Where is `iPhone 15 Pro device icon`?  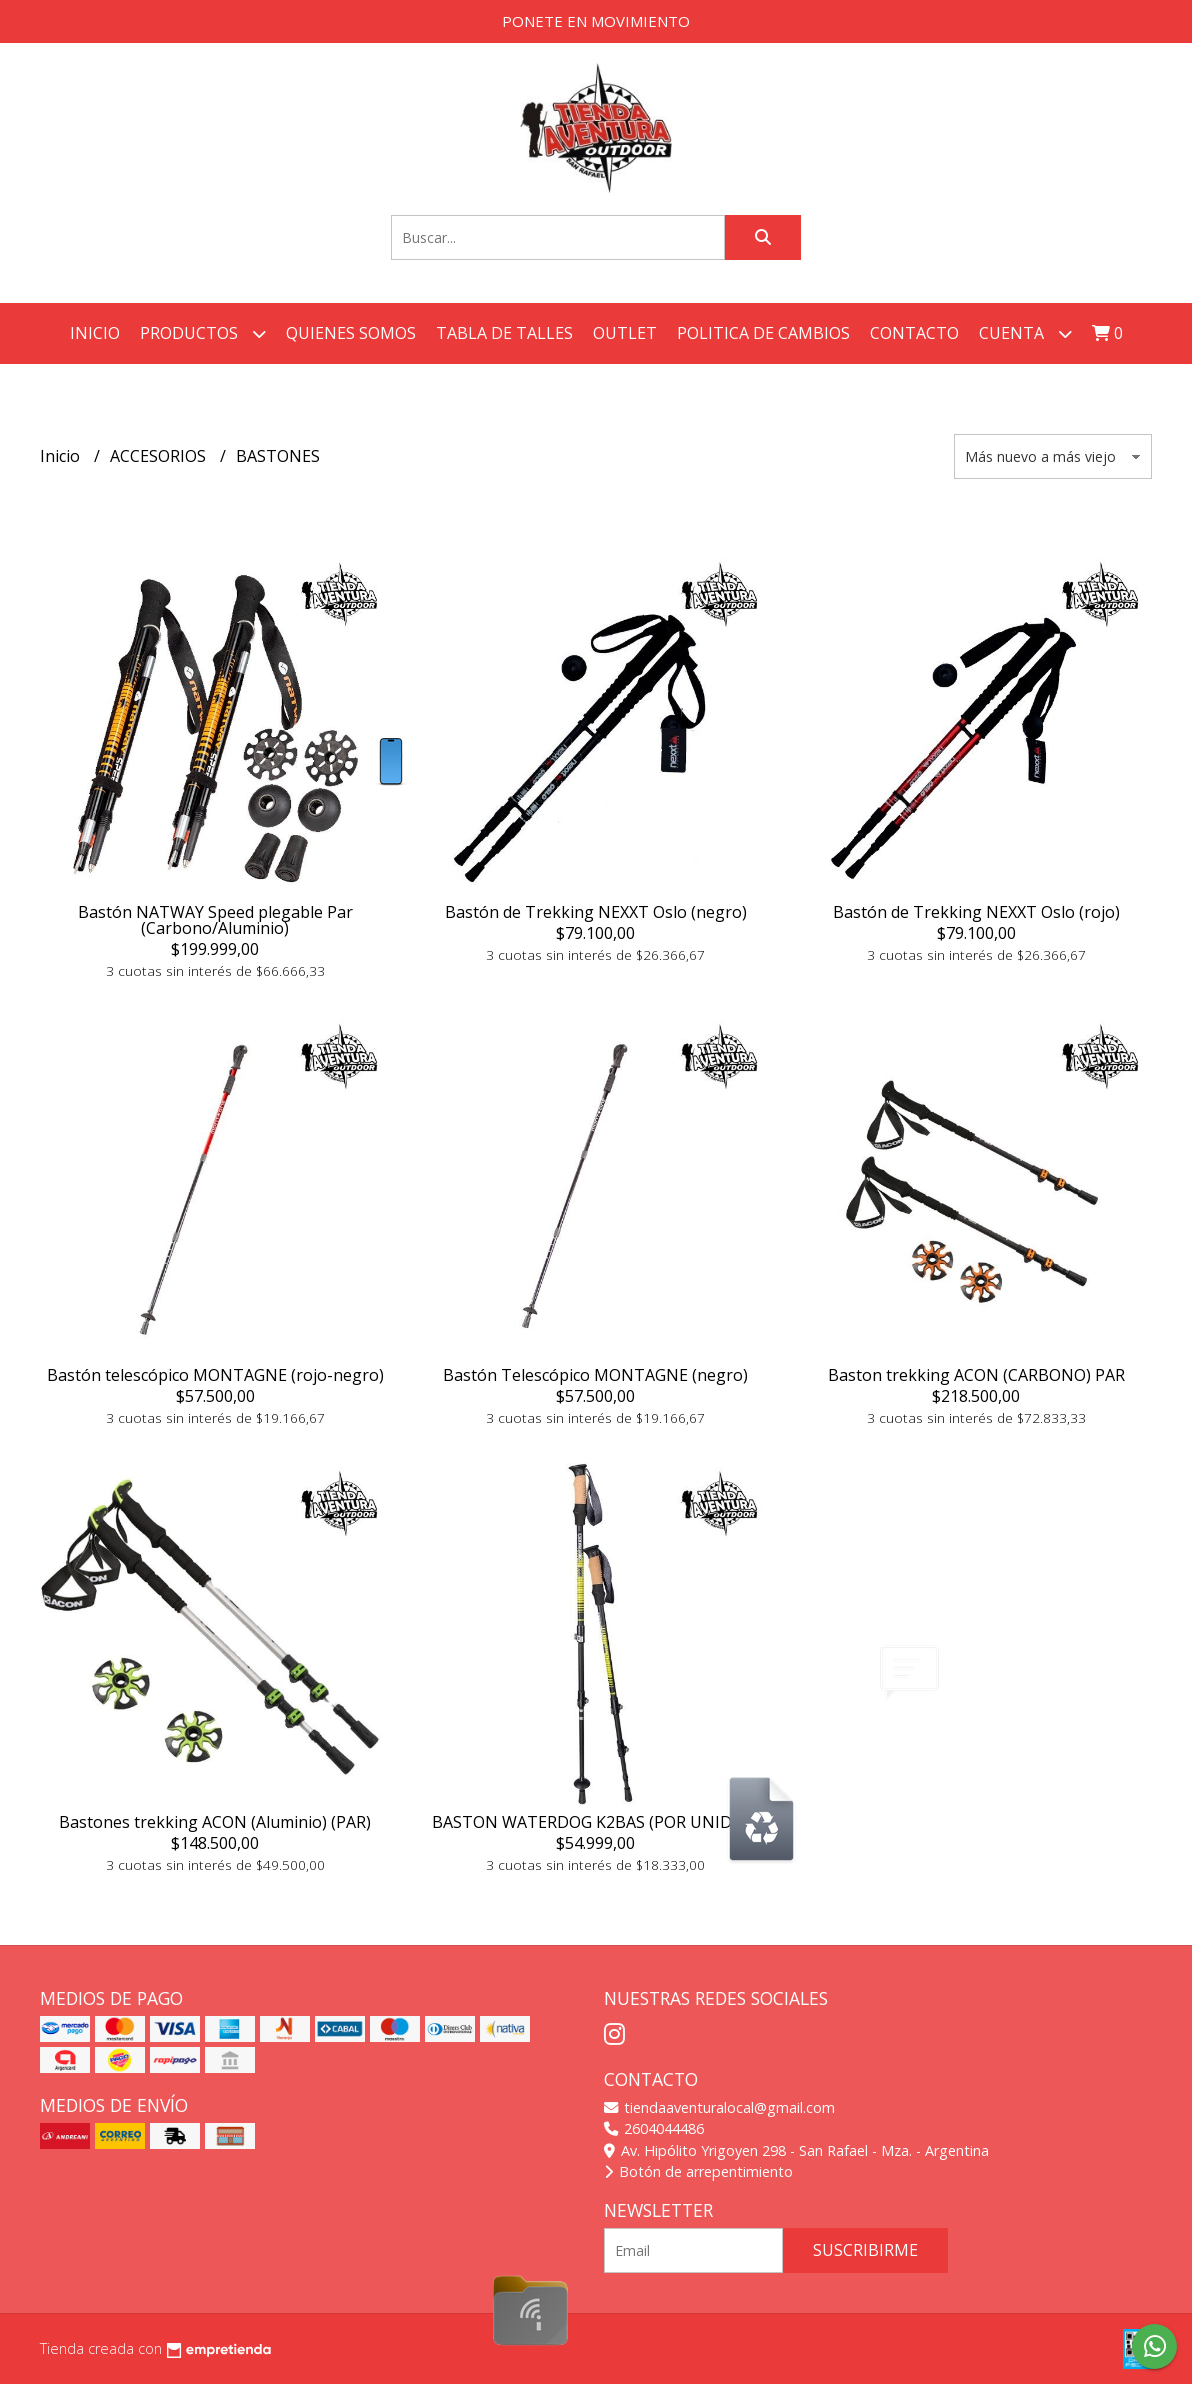
iPhone 15 Pro device icon is located at coordinates (391, 762).